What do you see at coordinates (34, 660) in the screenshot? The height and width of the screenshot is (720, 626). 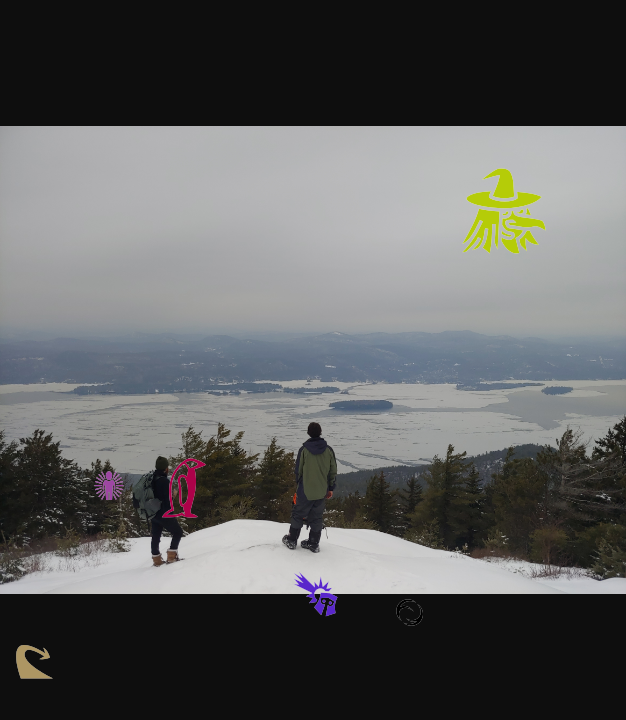 I see `perform a thrust-bend attack or maneuver` at bounding box center [34, 660].